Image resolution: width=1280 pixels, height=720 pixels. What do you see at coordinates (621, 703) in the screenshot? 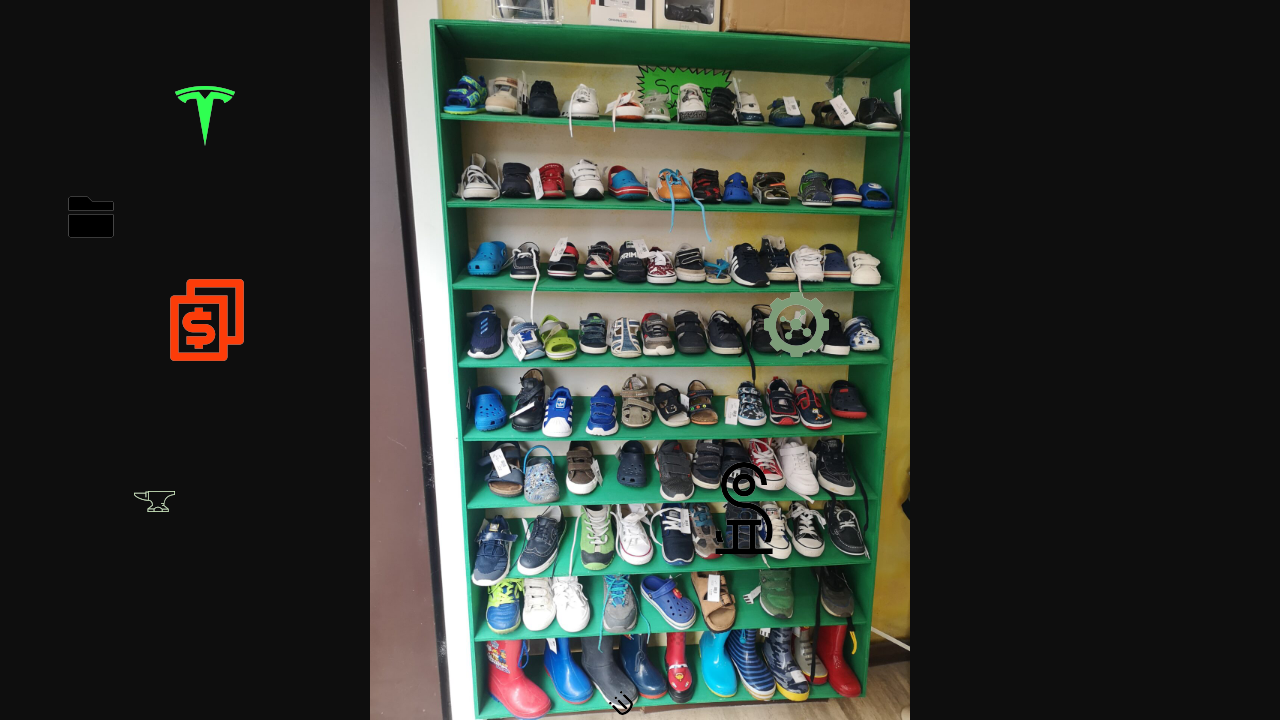
I see `i3 window manager logo` at bounding box center [621, 703].